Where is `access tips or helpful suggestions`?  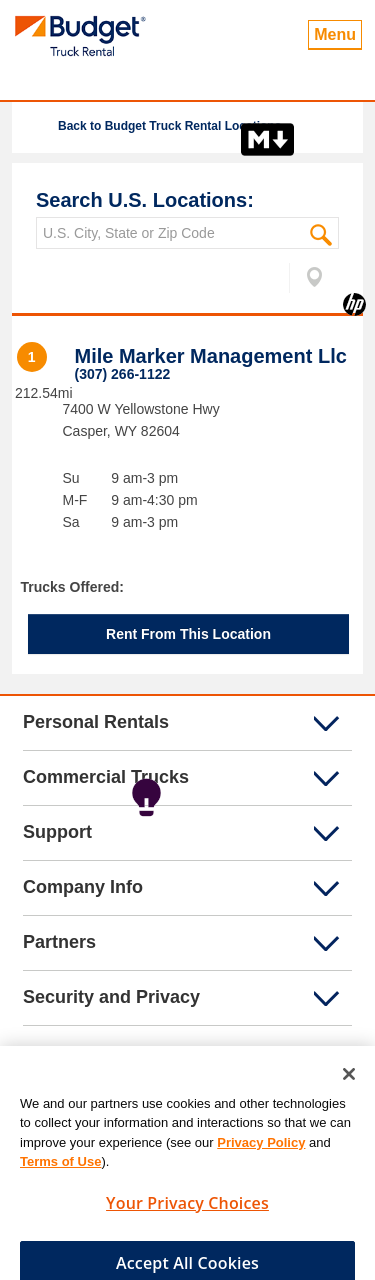
access tips or helpful suggestions is located at coordinates (146, 796).